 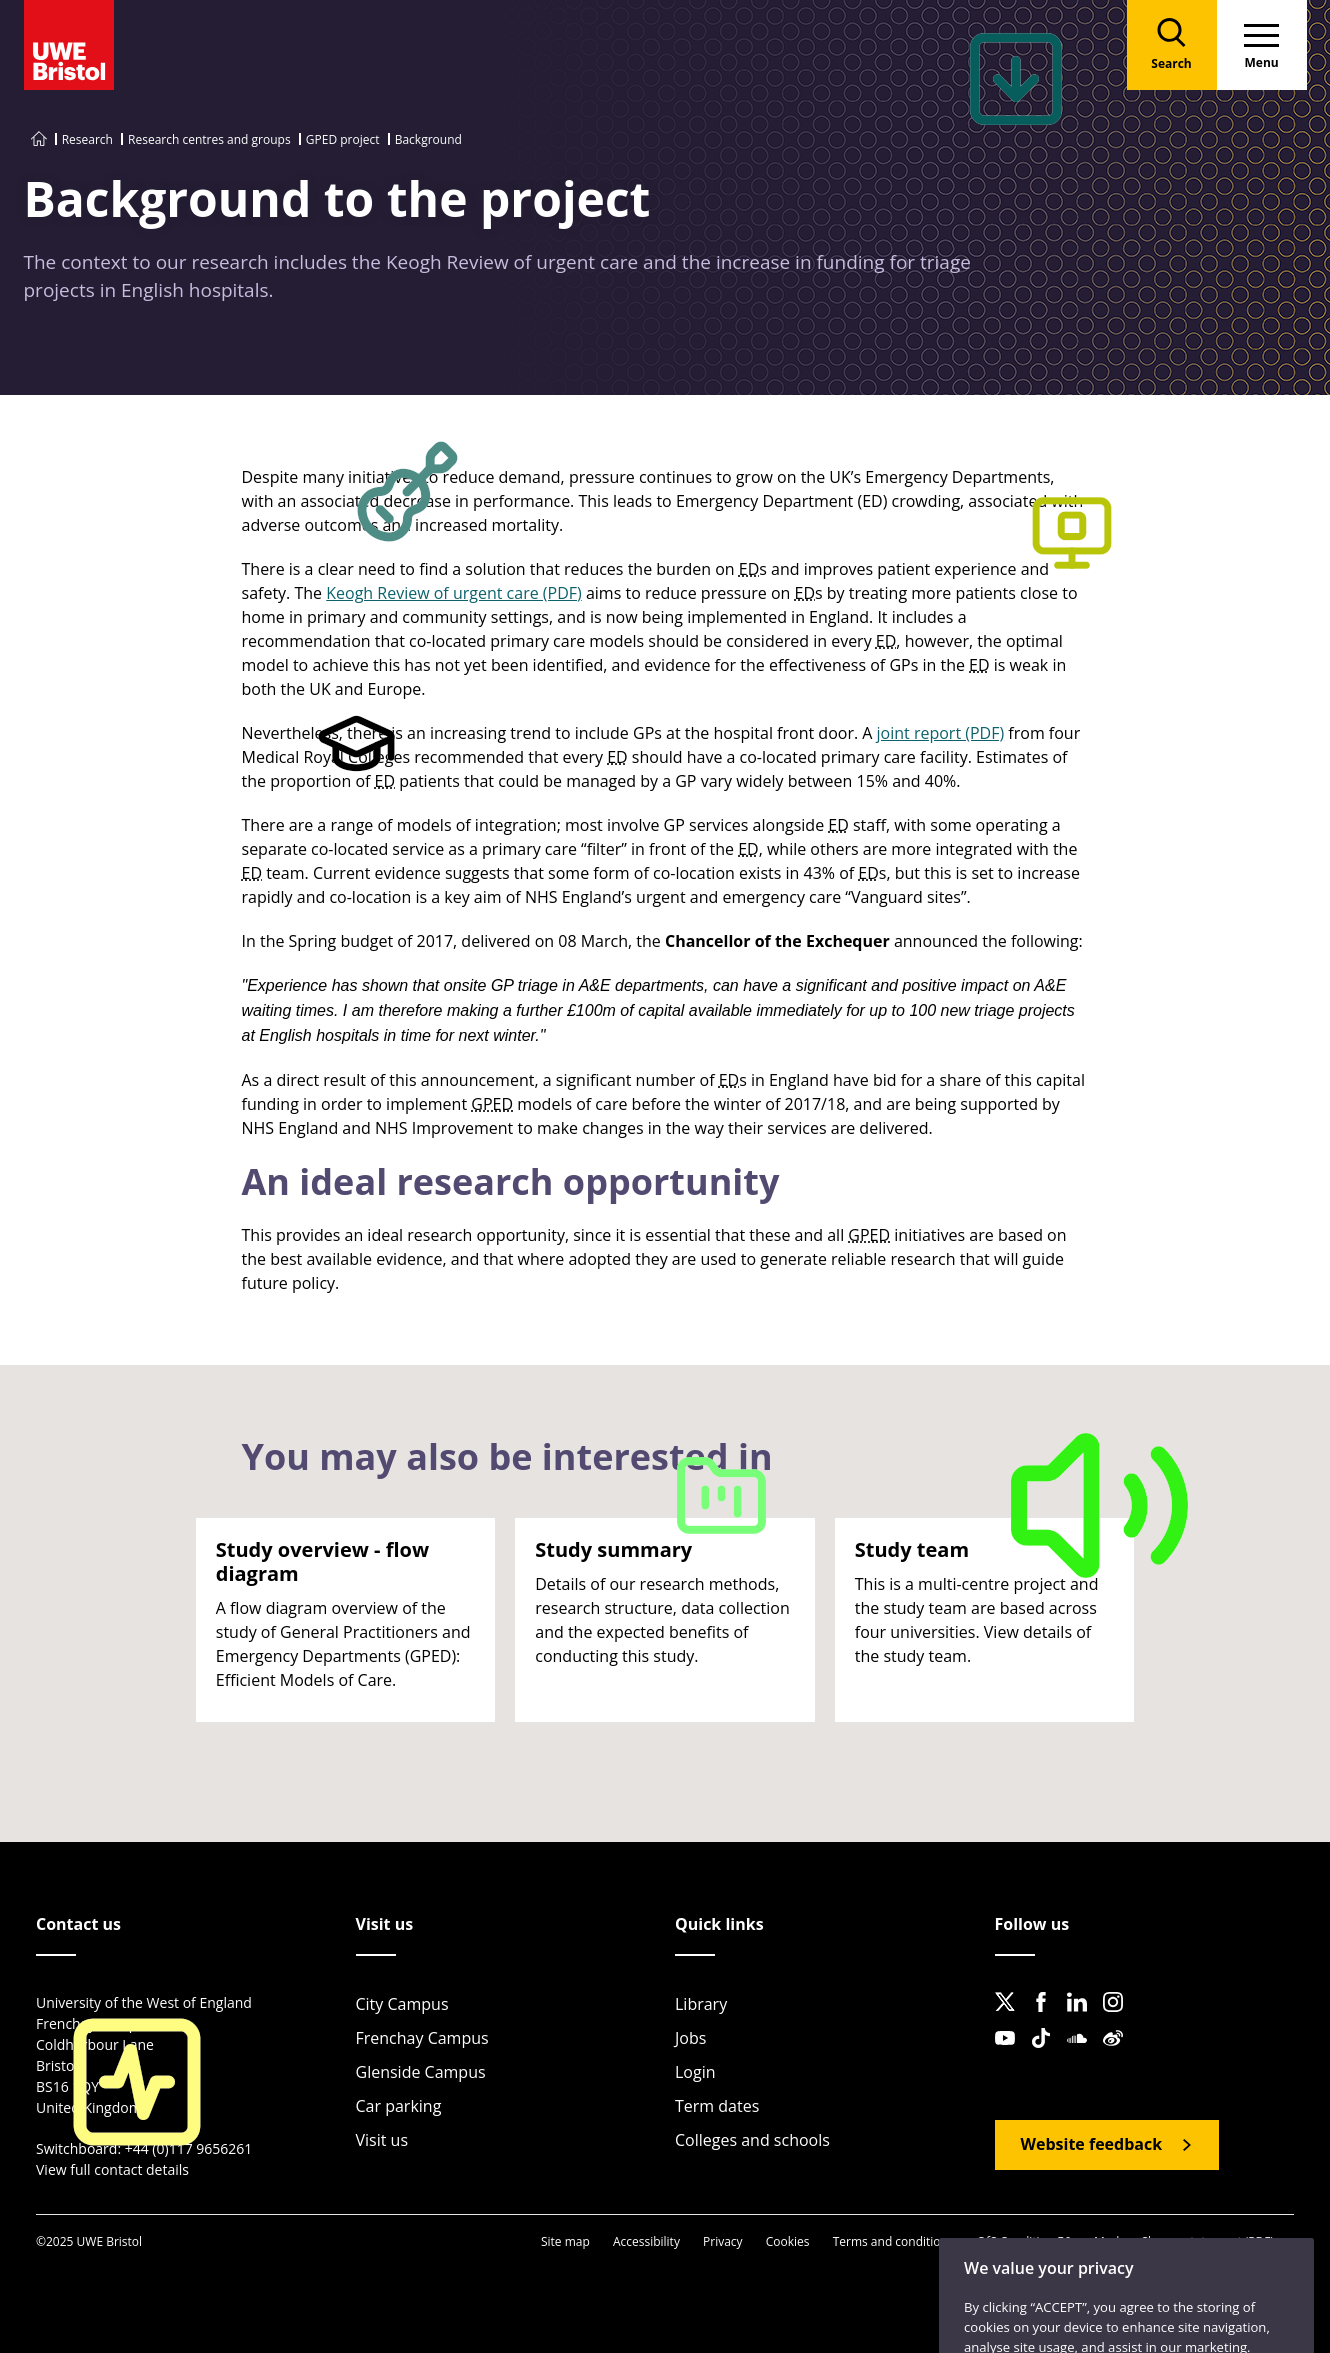 What do you see at coordinates (407, 491) in the screenshot?
I see `access music or instrument settings` at bounding box center [407, 491].